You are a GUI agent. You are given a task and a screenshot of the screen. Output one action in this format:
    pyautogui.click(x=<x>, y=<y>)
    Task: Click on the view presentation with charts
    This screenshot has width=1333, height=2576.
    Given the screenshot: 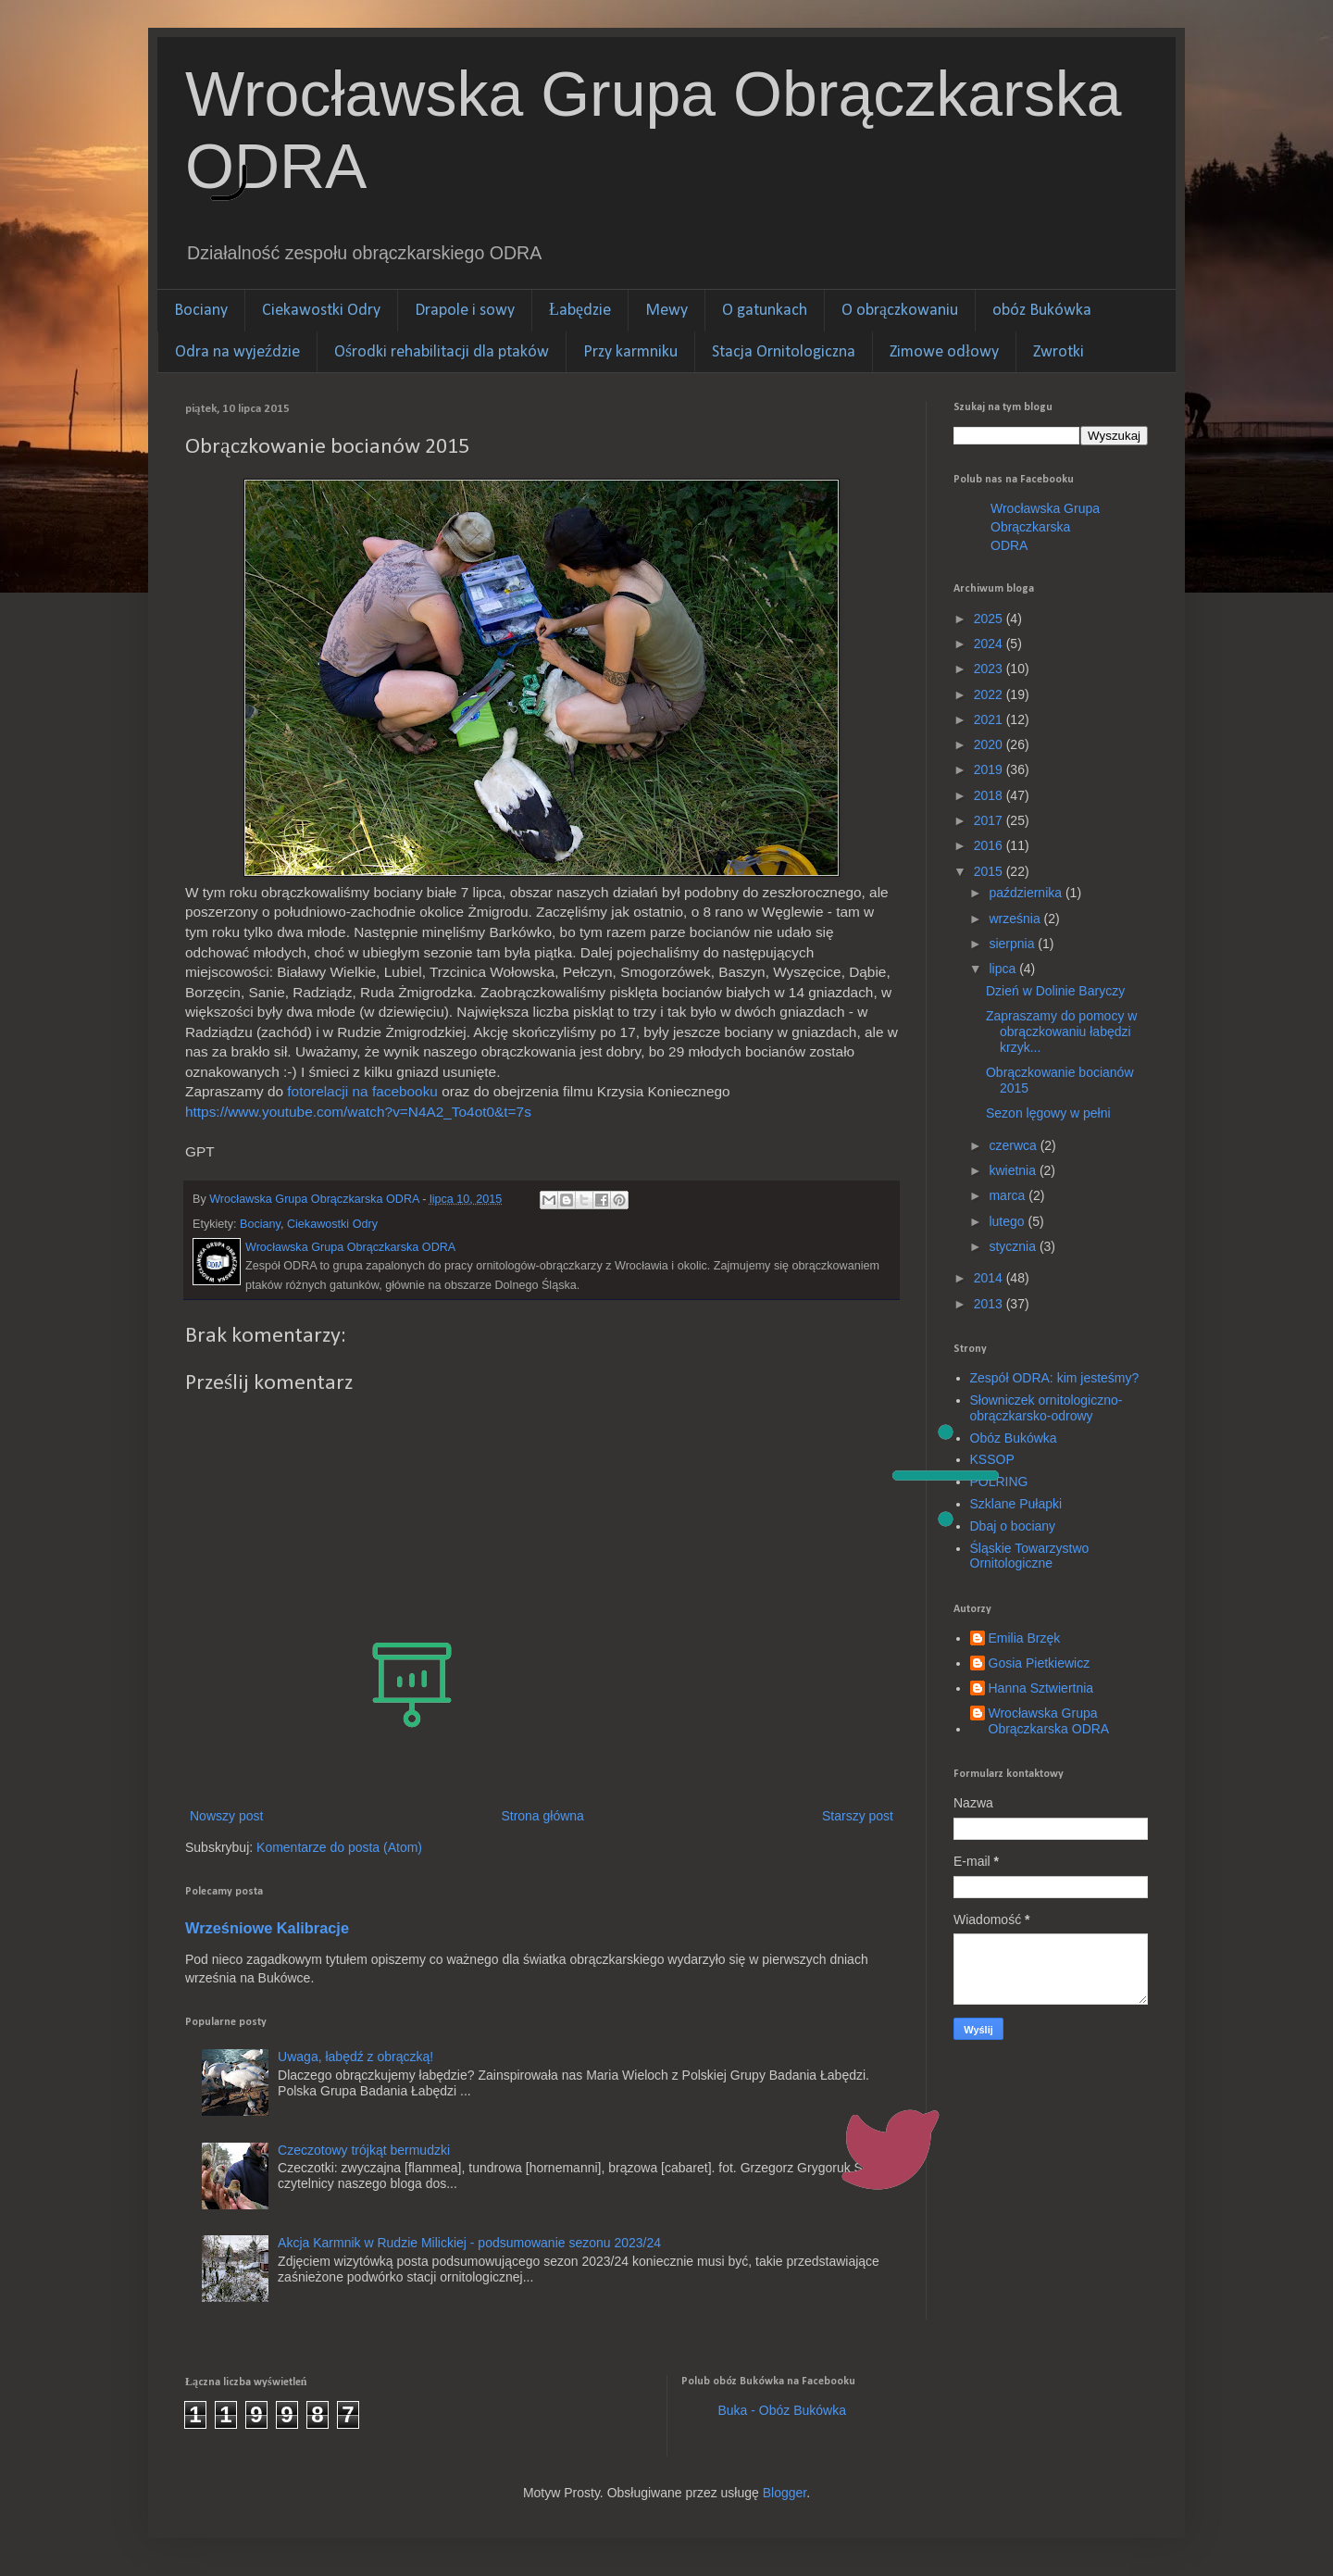 What is the action you would take?
    pyautogui.click(x=412, y=1679)
    